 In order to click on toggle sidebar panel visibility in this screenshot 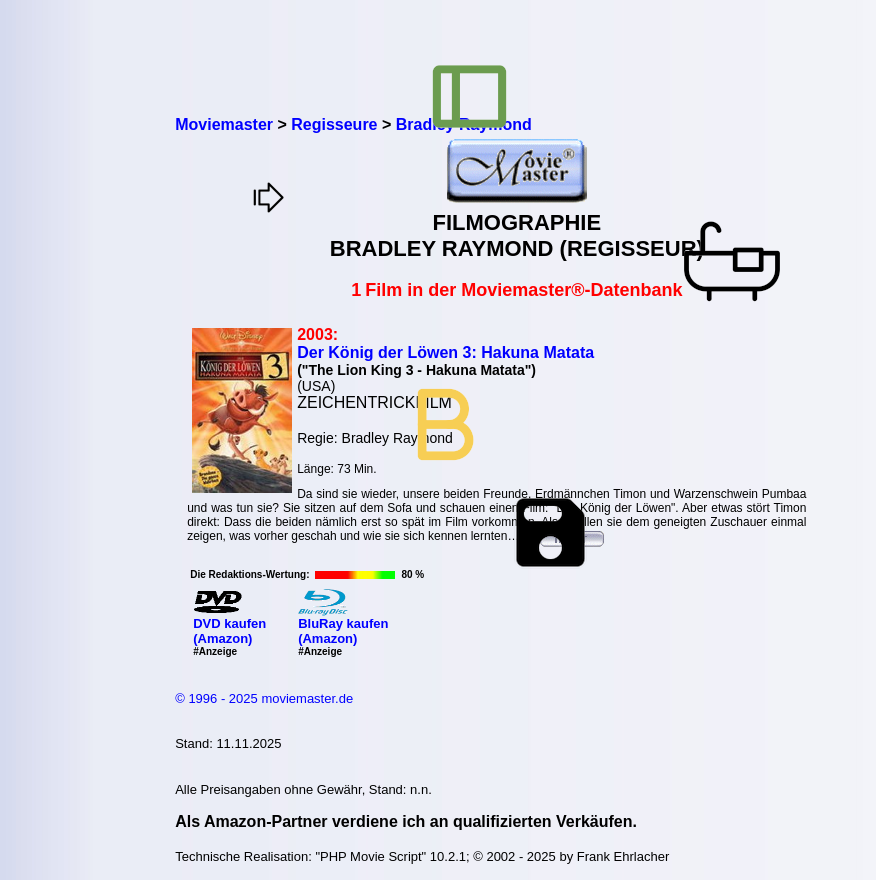, I will do `click(469, 96)`.